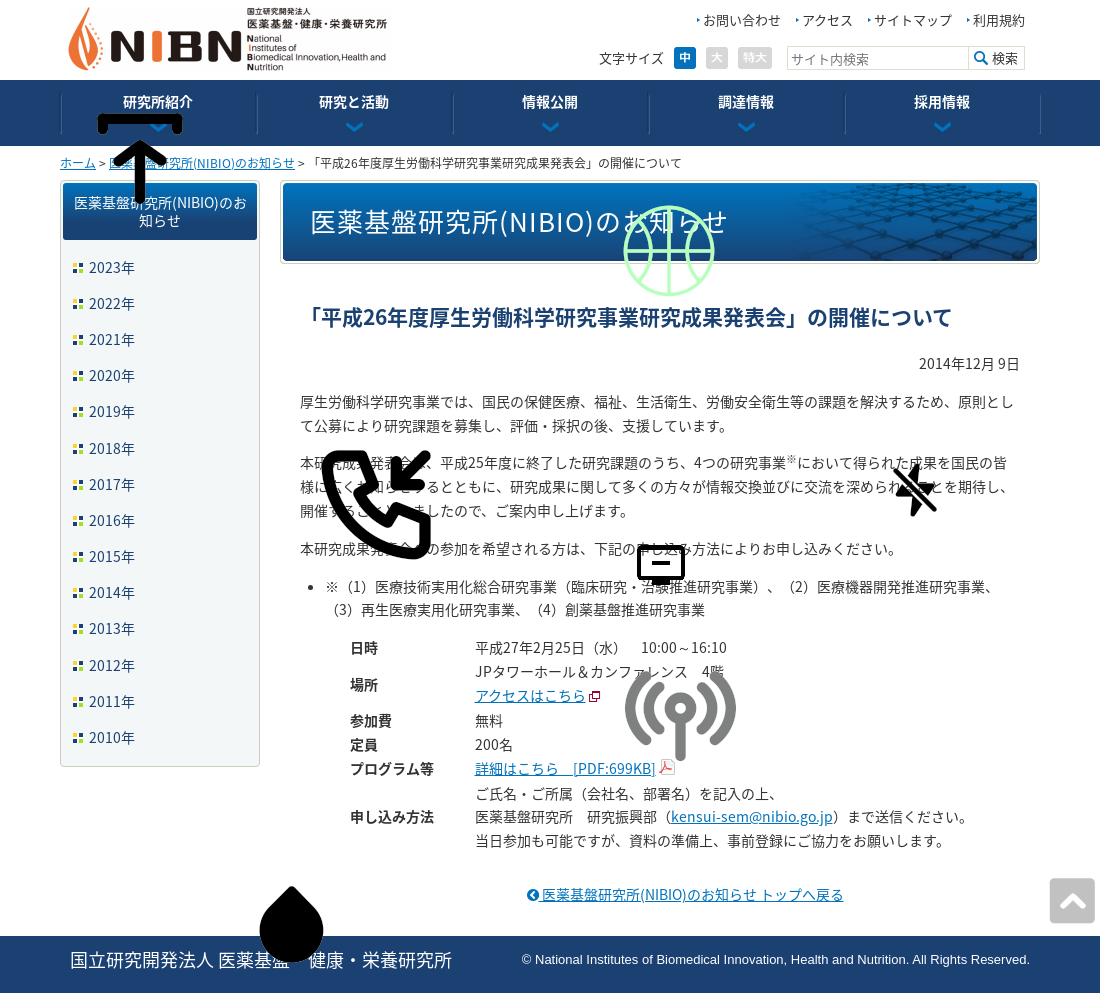 The width and height of the screenshot is (1100, 993). Describe the element at coordinates (291, 924) in the screenshot. I see `adjust water or hydration settings` at that location.